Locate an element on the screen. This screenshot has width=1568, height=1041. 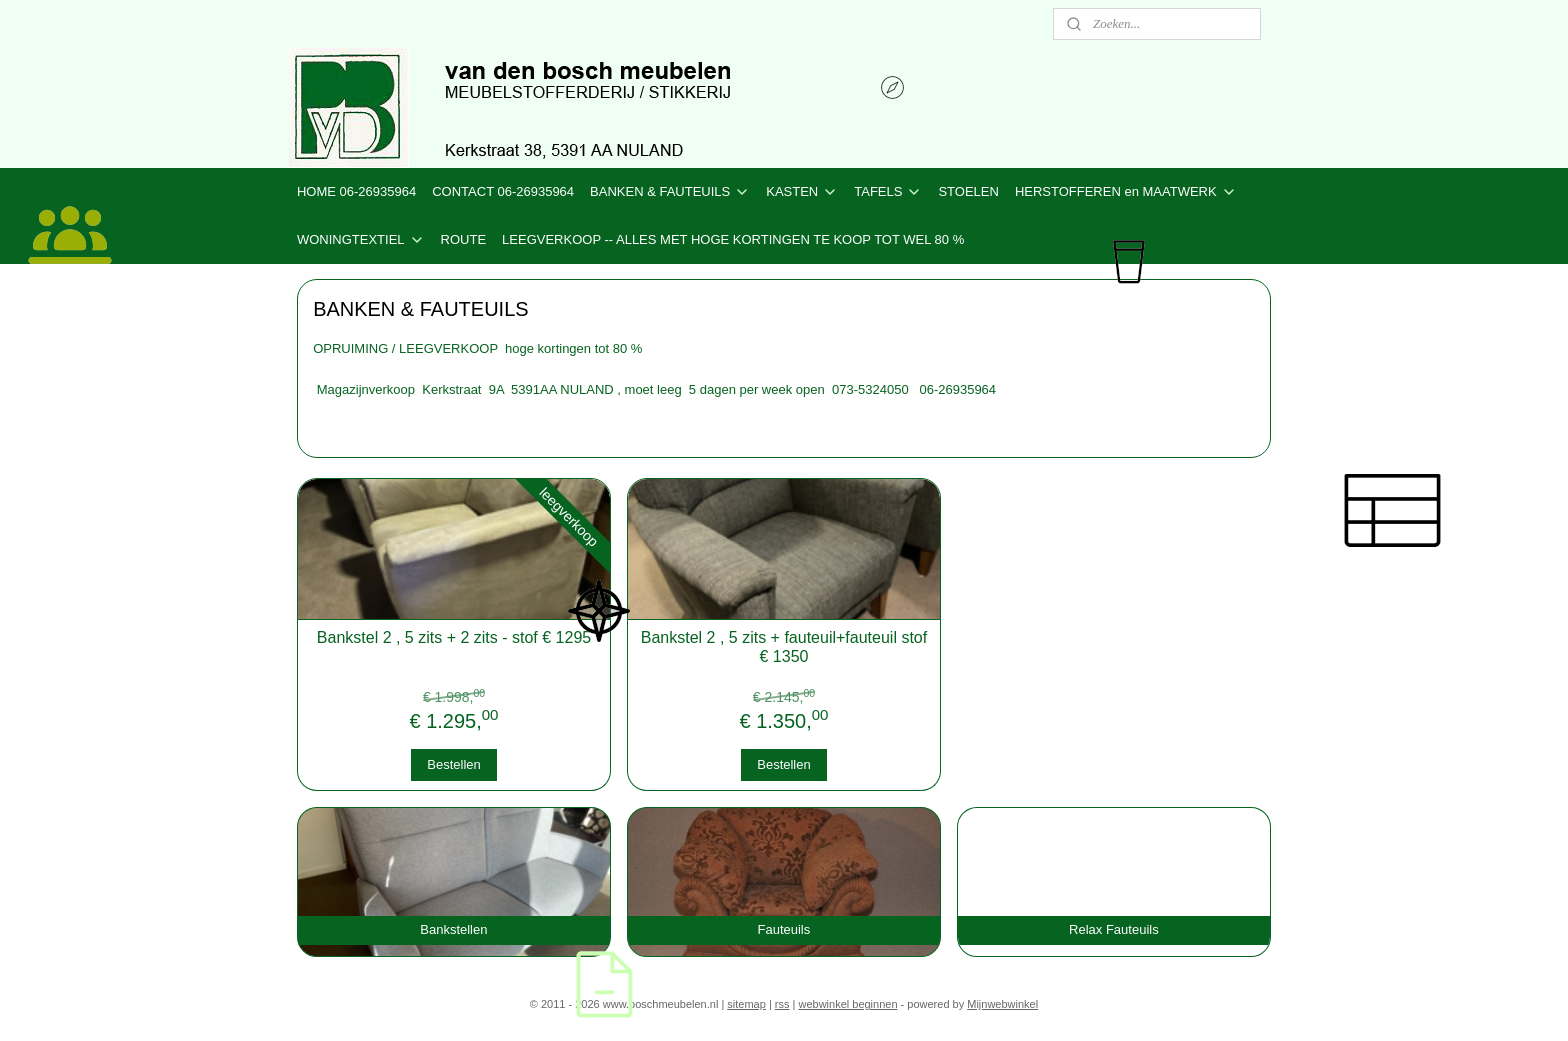
view all team members or users is located at coordinates (70, 234).